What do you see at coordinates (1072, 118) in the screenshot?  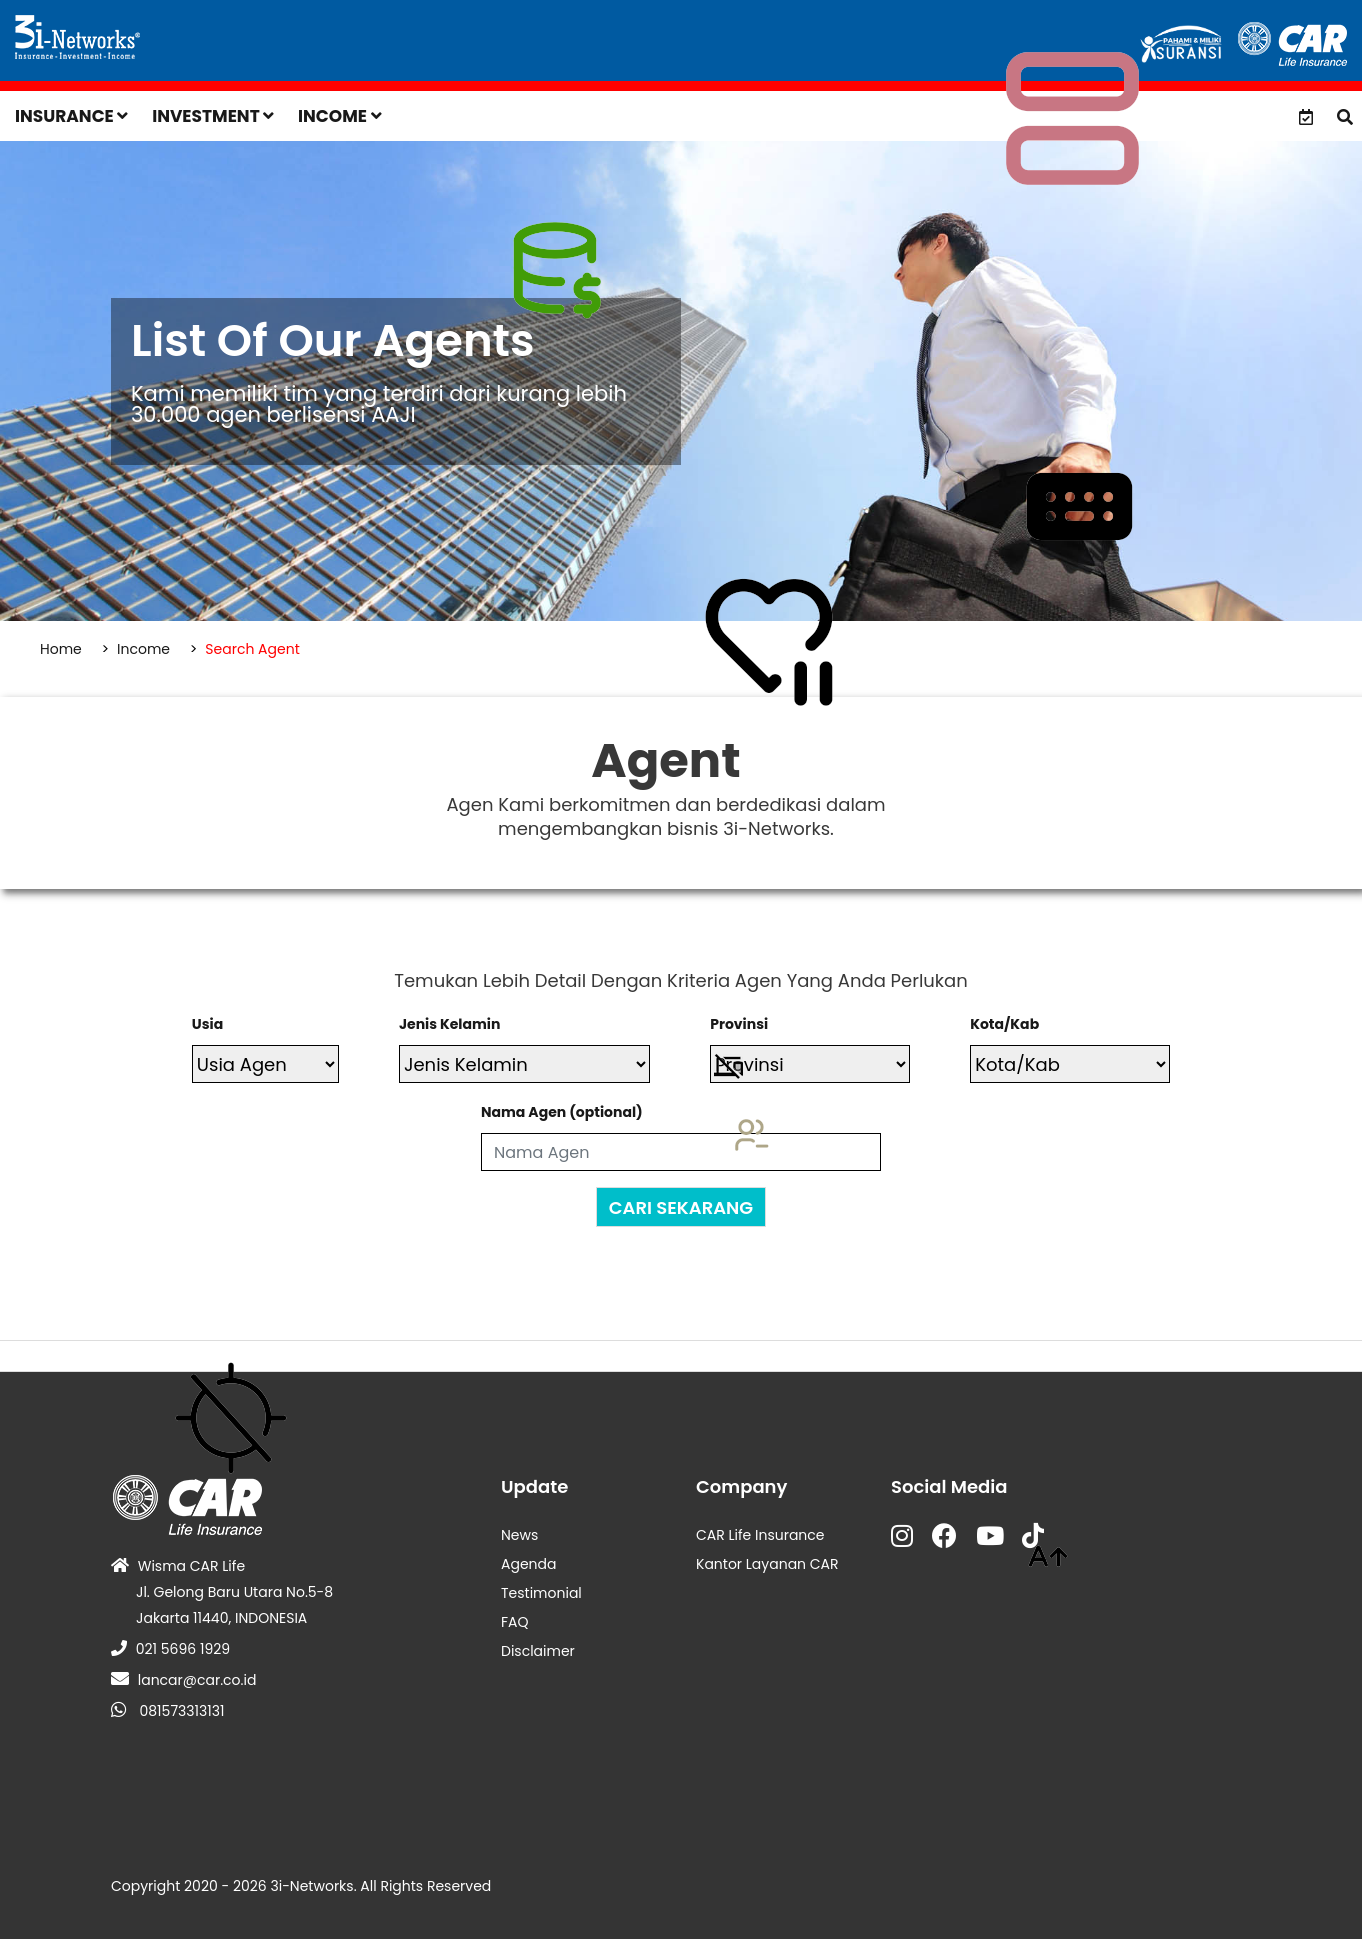 I see `switch to list view` at bounding box center [1072, 118].